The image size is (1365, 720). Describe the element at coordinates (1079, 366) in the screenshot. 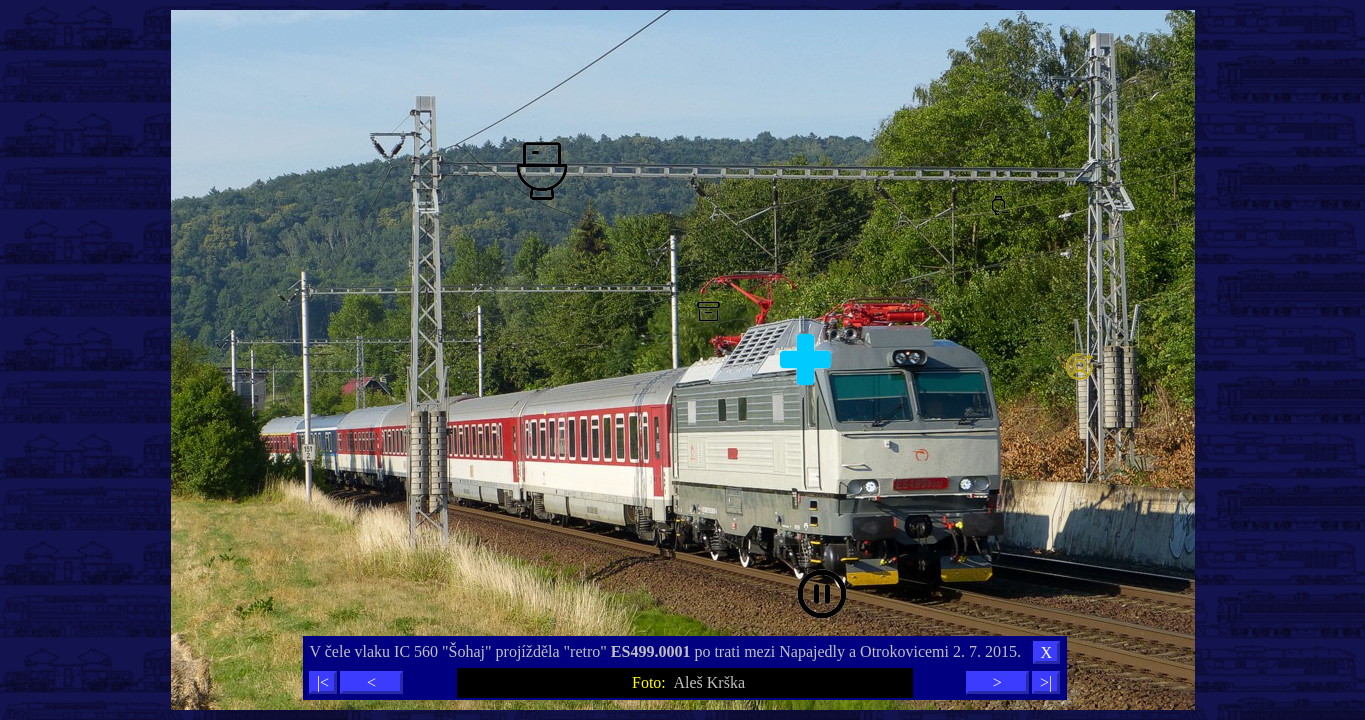

I see `add a new user or contact` at that location.